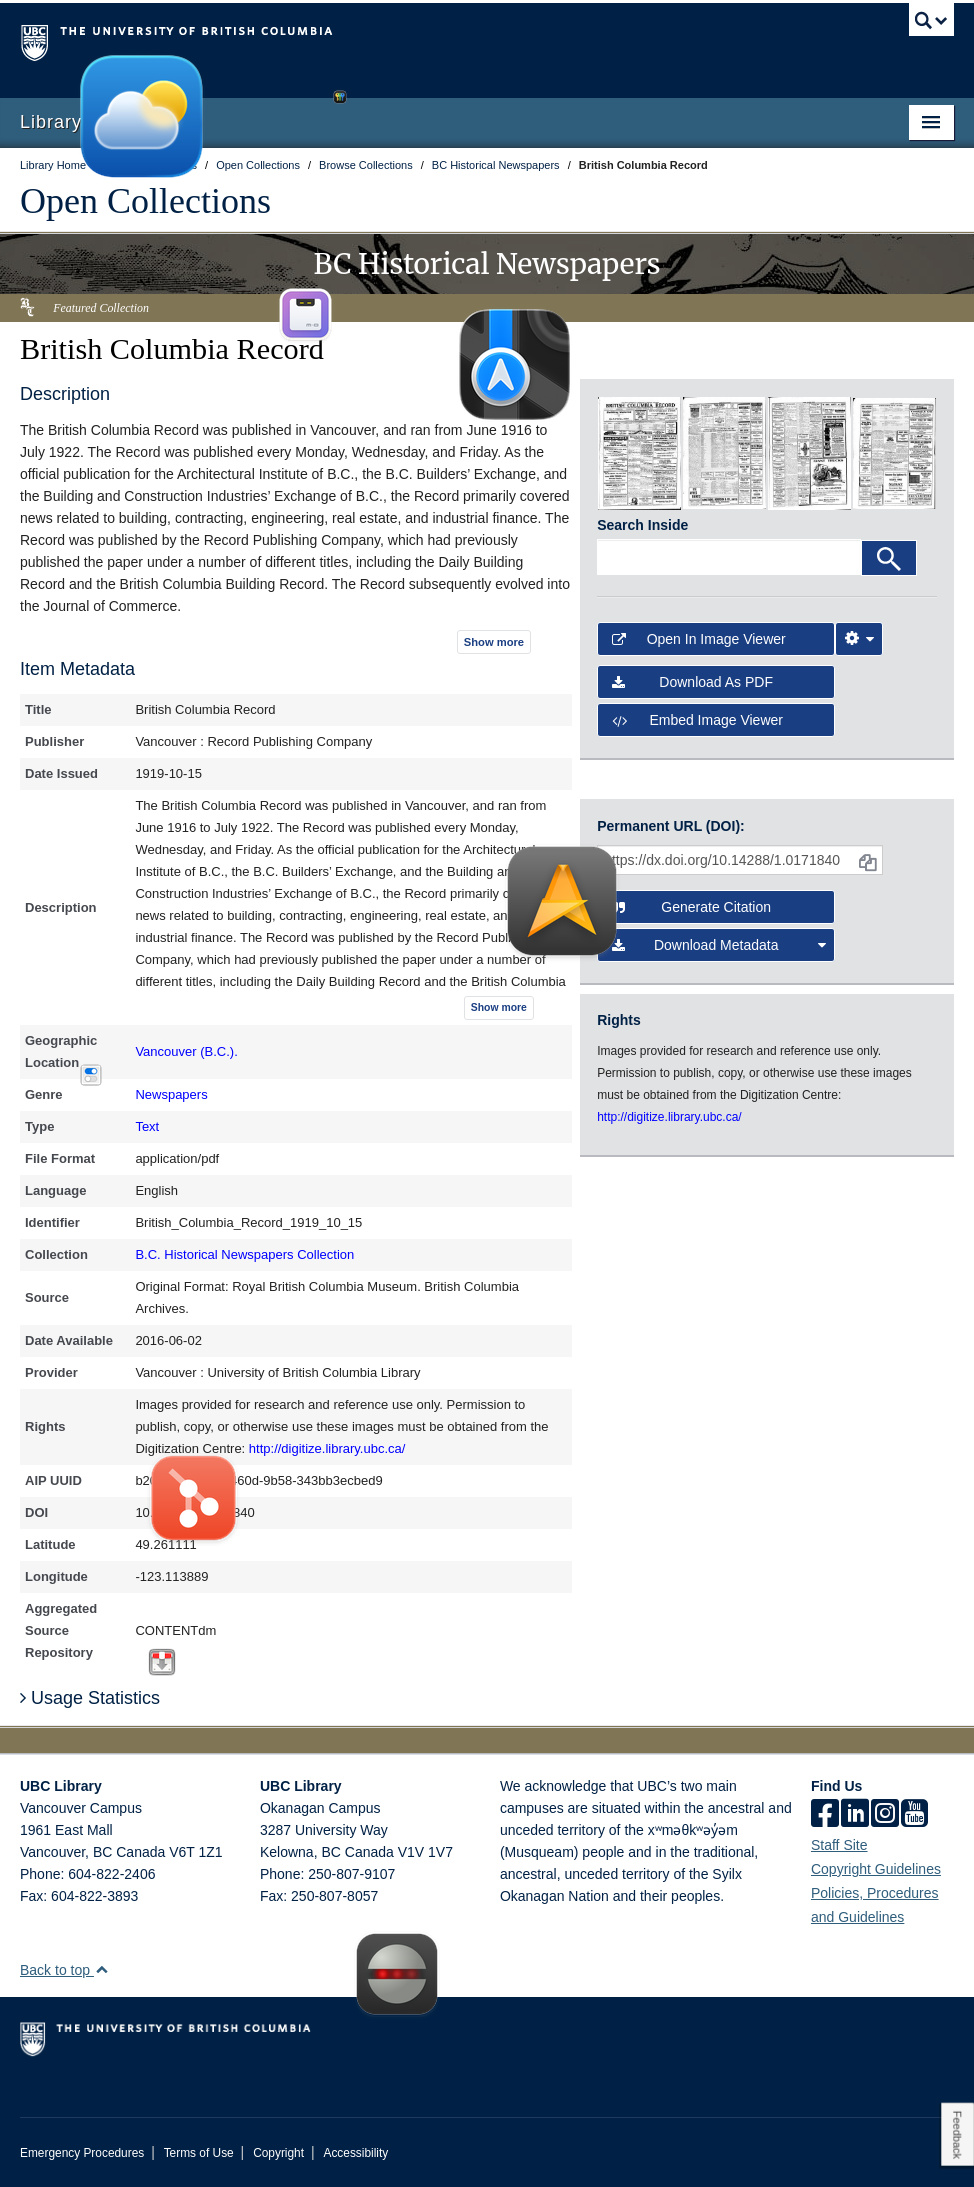 This screenshot has height=2187, width=974. Describe the element at coordinates (397, 1974) in the screenshot. I see `launch gnome robots game` at that location.